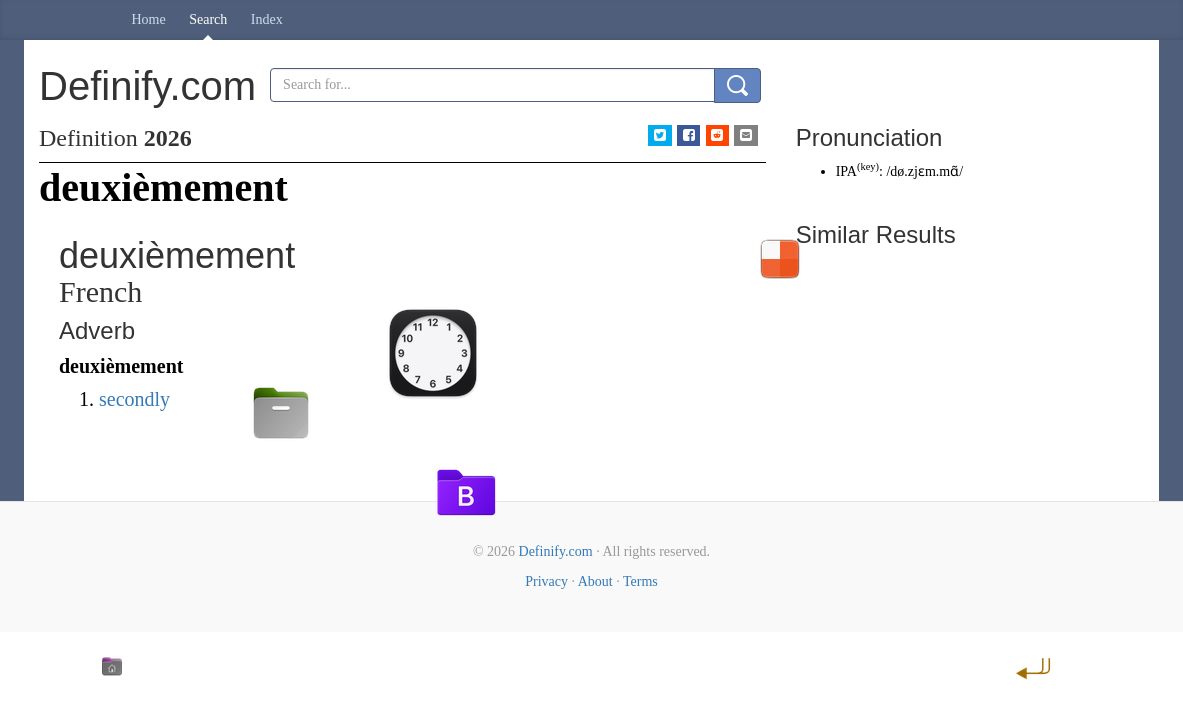  Describe the element at coordinates (1032, 668) in the screenshot. I see `reply to all recipients of an email` at that location.